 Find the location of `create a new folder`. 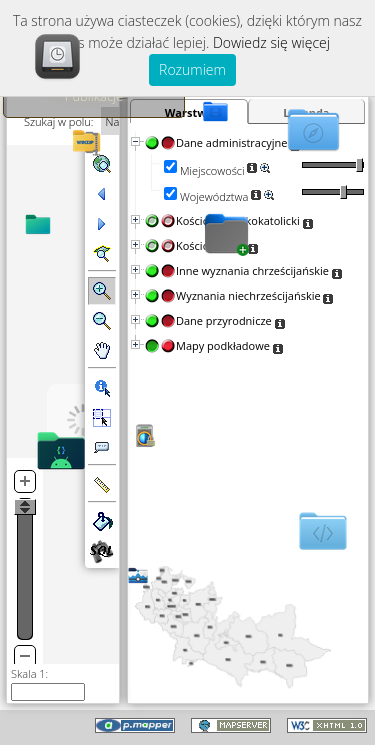

create a new folder is located at coordinates (226, 233).